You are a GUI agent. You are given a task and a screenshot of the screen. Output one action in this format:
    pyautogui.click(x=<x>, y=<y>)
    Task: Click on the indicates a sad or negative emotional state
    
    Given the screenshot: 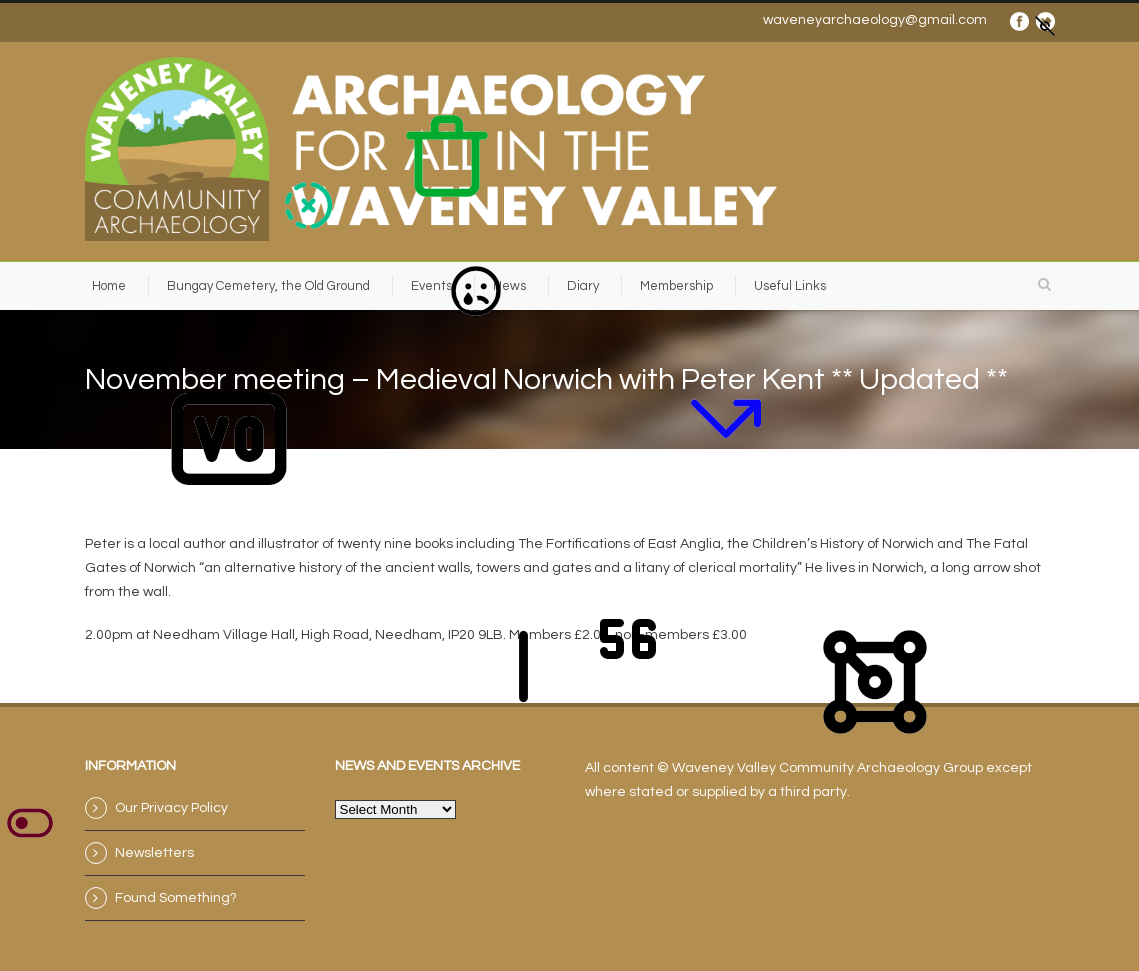 What is the action you would take?
    pyautogui.click(x=476, y=291)
    